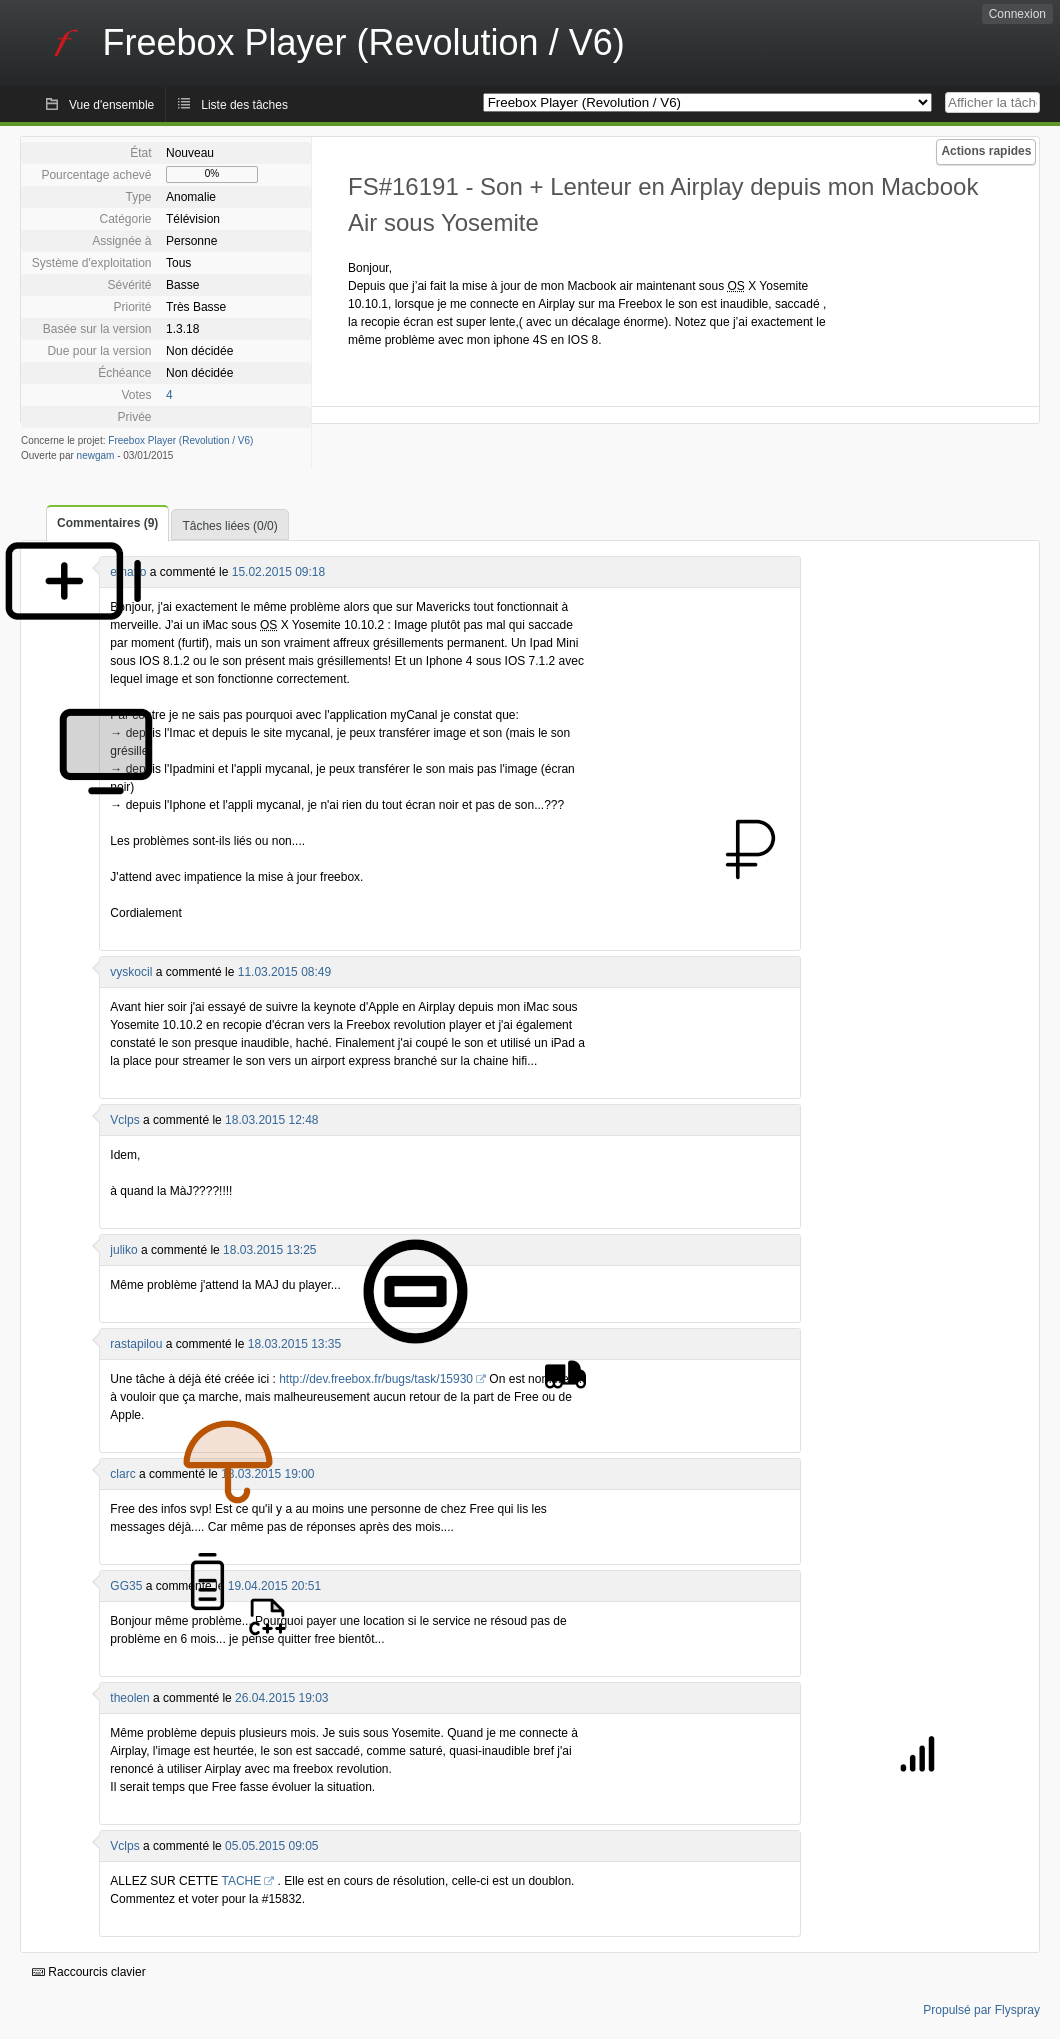 The image size is (1060, 2039). I want to click on indicates strong cellular network signal, so click(924, 1752).